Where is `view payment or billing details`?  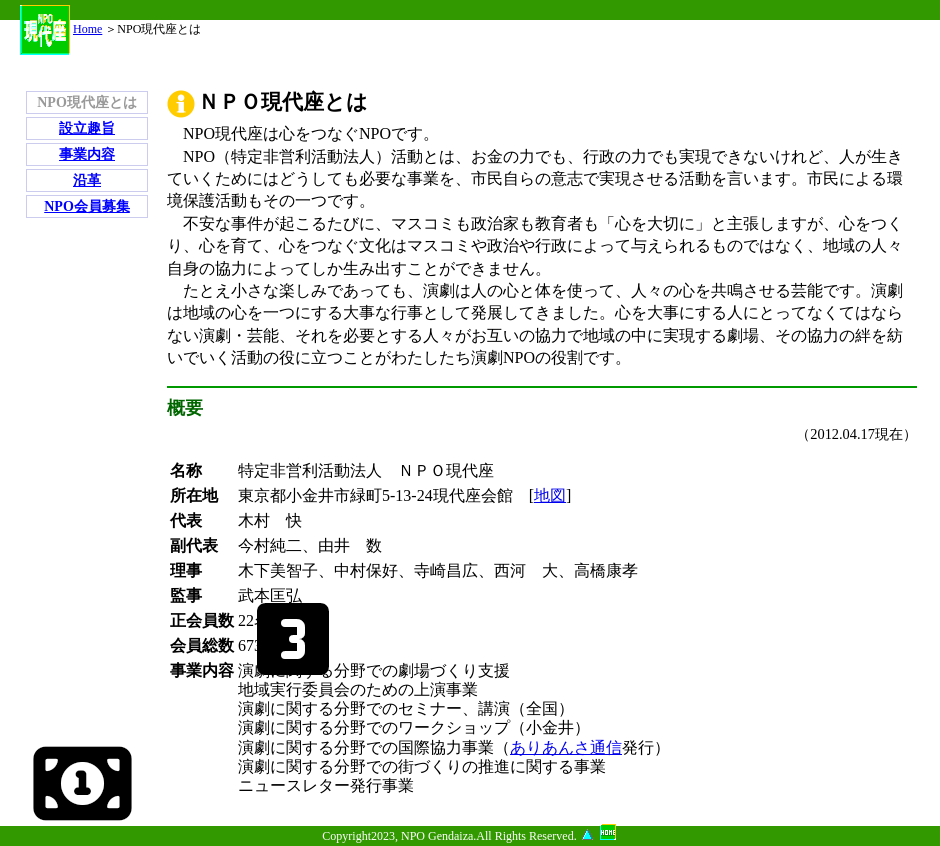 view payment or billing details is located at coordinates (82, 783).